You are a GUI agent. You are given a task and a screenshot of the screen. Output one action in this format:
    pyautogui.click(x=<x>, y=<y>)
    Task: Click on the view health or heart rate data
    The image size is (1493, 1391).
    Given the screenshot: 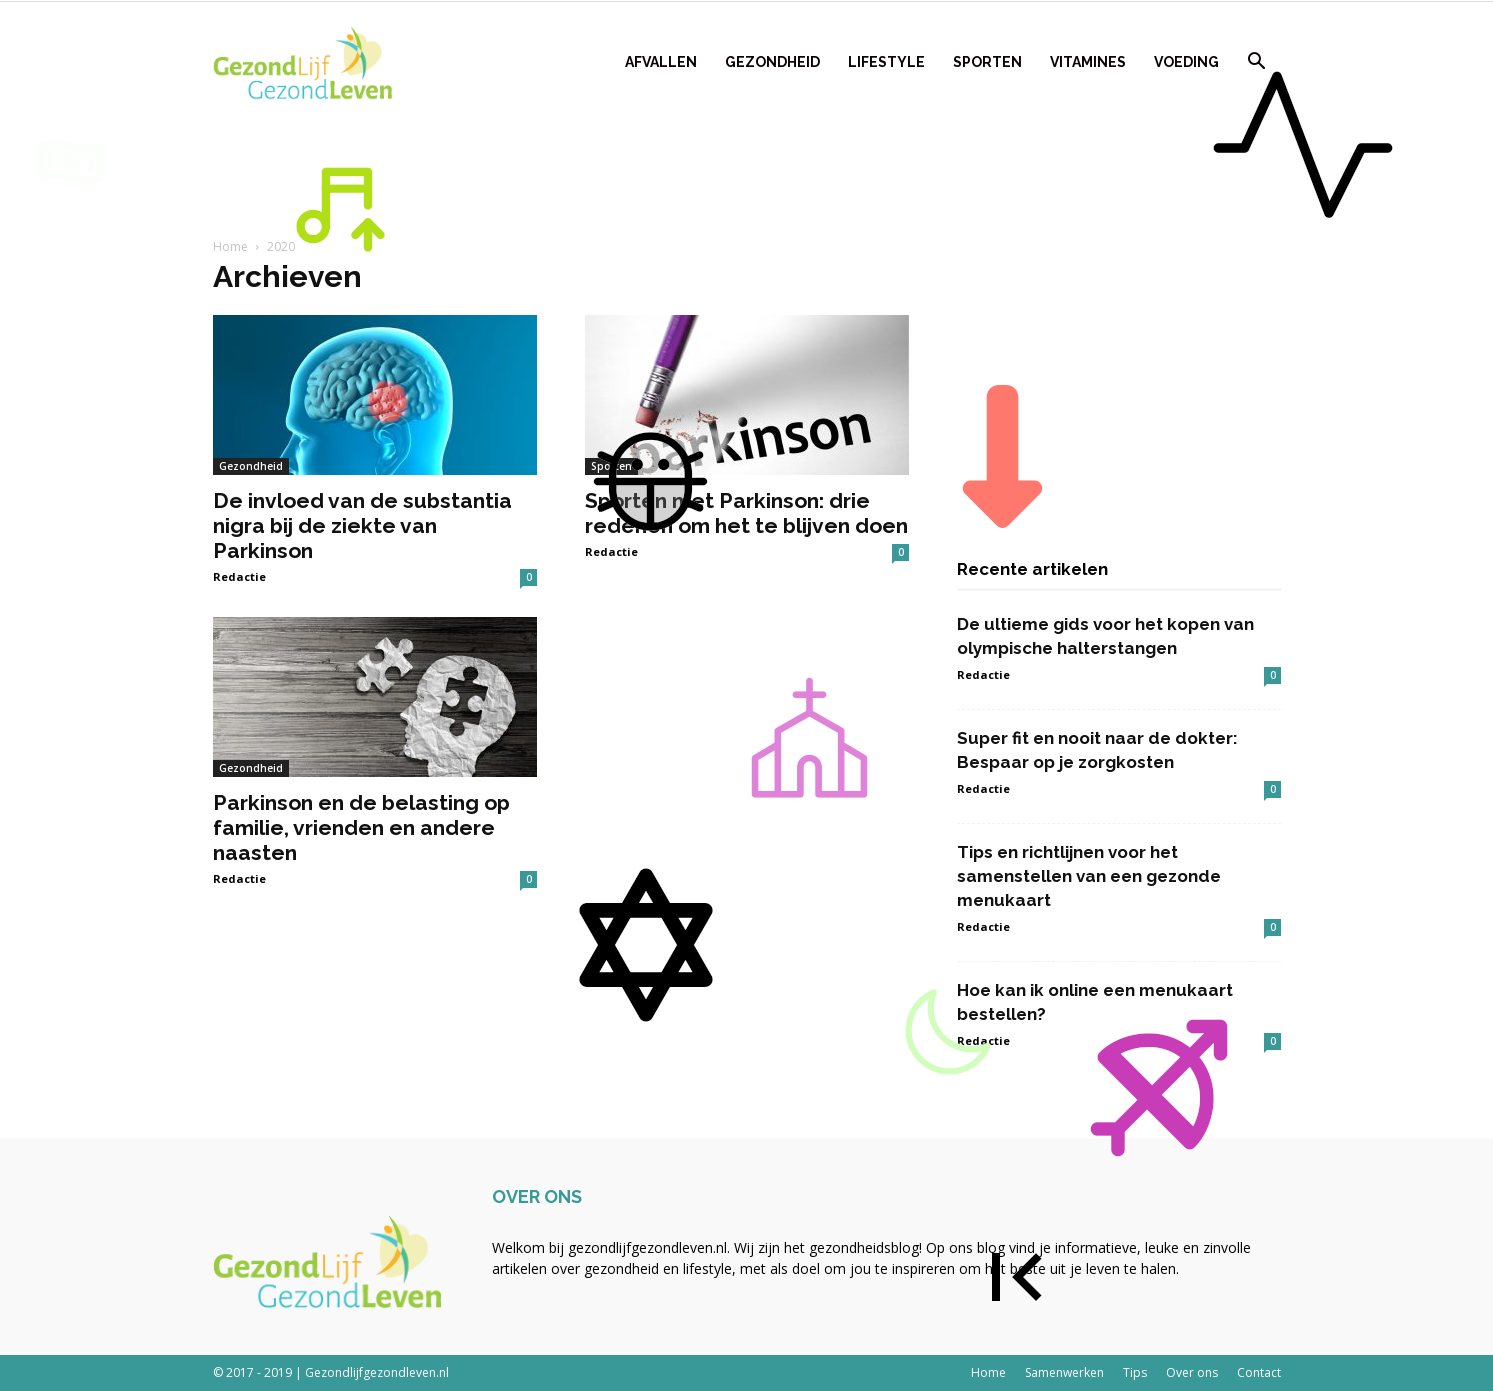 What is the action you would take?
    pyautogui.click(x=1303, y=148)
    